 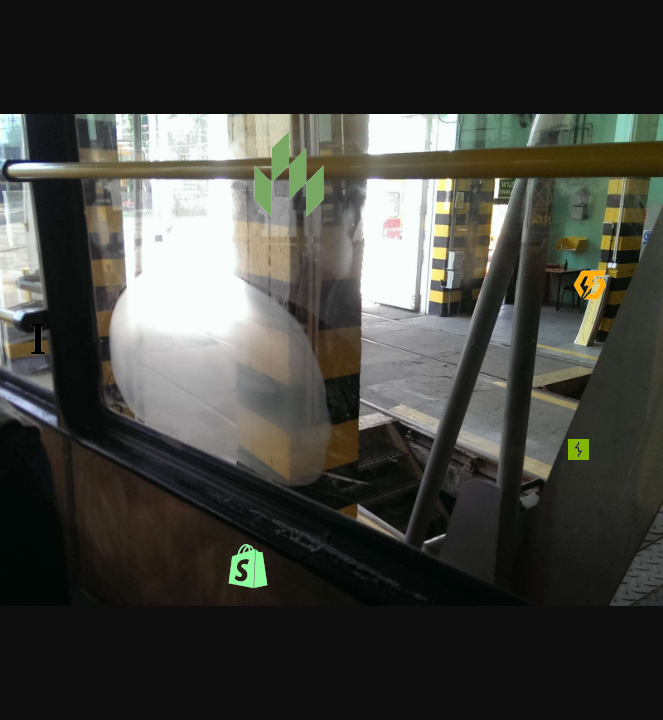 What do you see at coordinates (289, 174) in the screenshot?
I see `lit web components library logo` at bounding box center [289, 174].